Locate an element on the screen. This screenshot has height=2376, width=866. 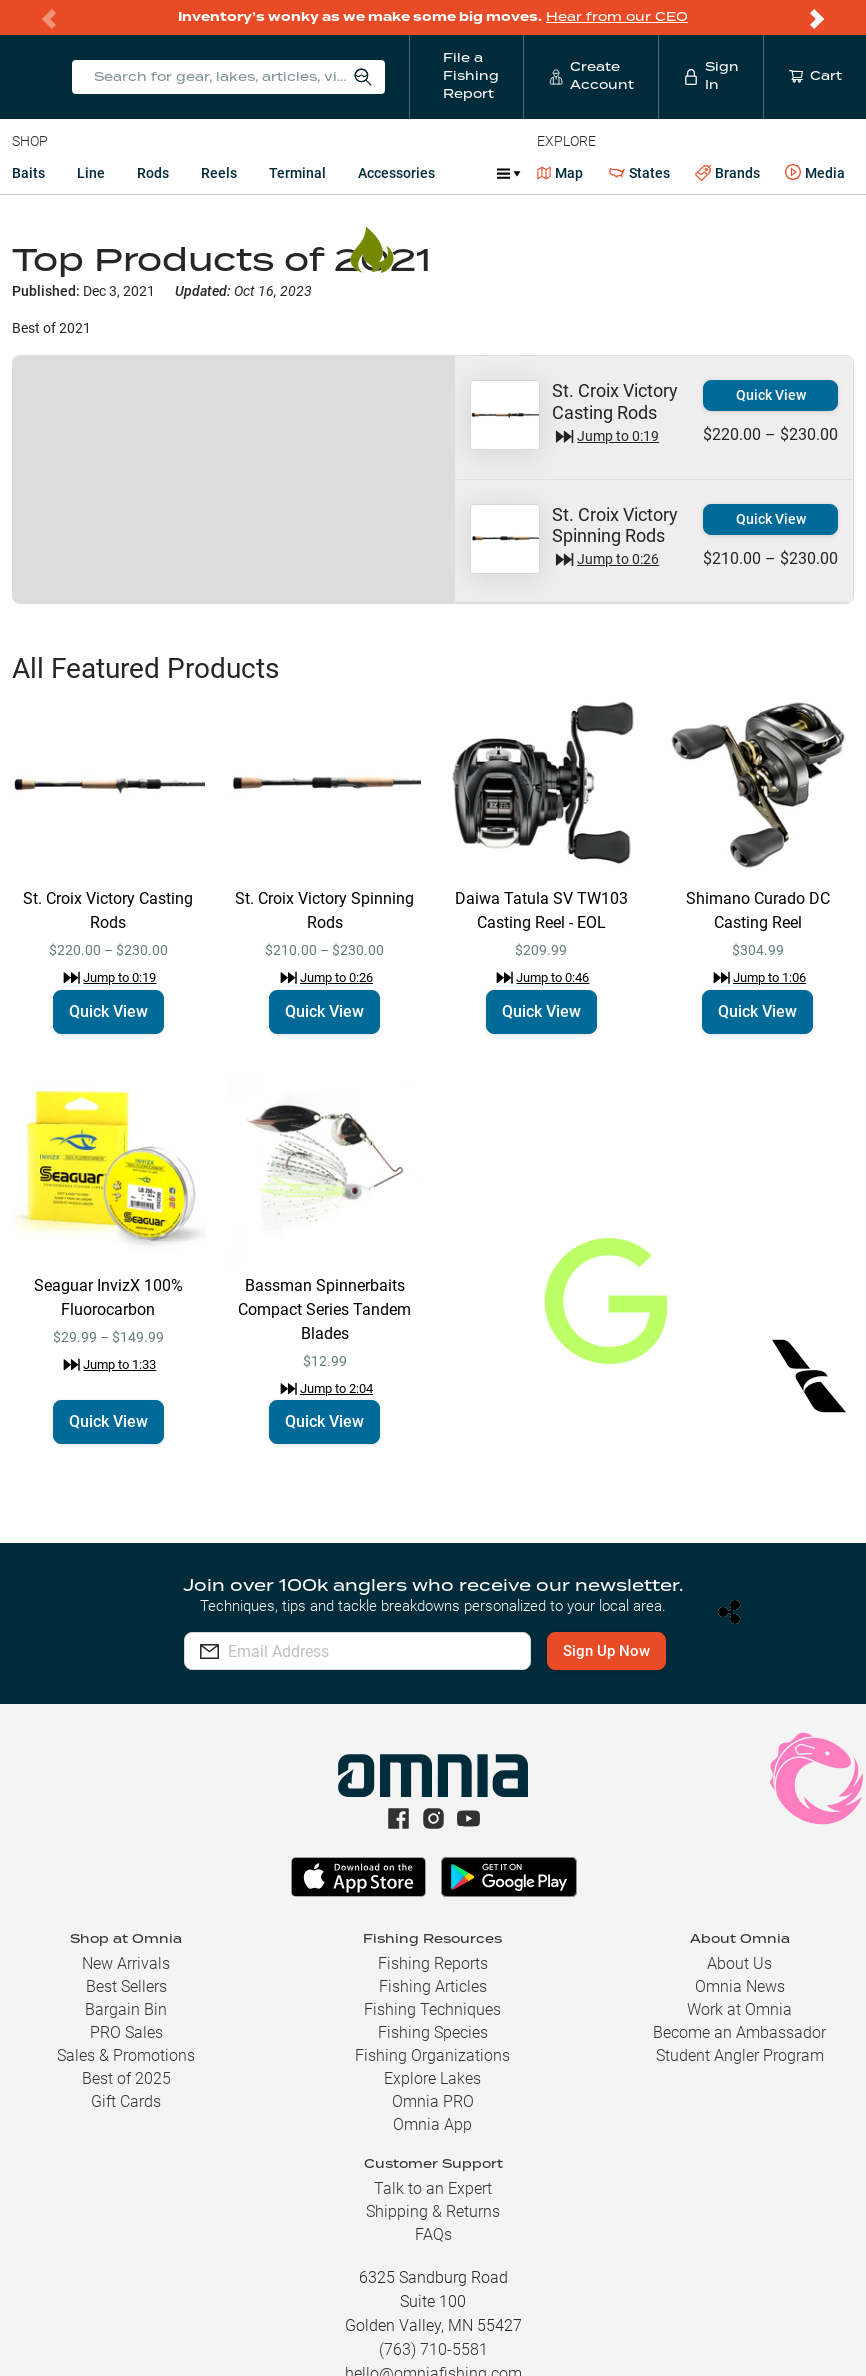
open the American Airlines app is located at coordinates (809, 1376).